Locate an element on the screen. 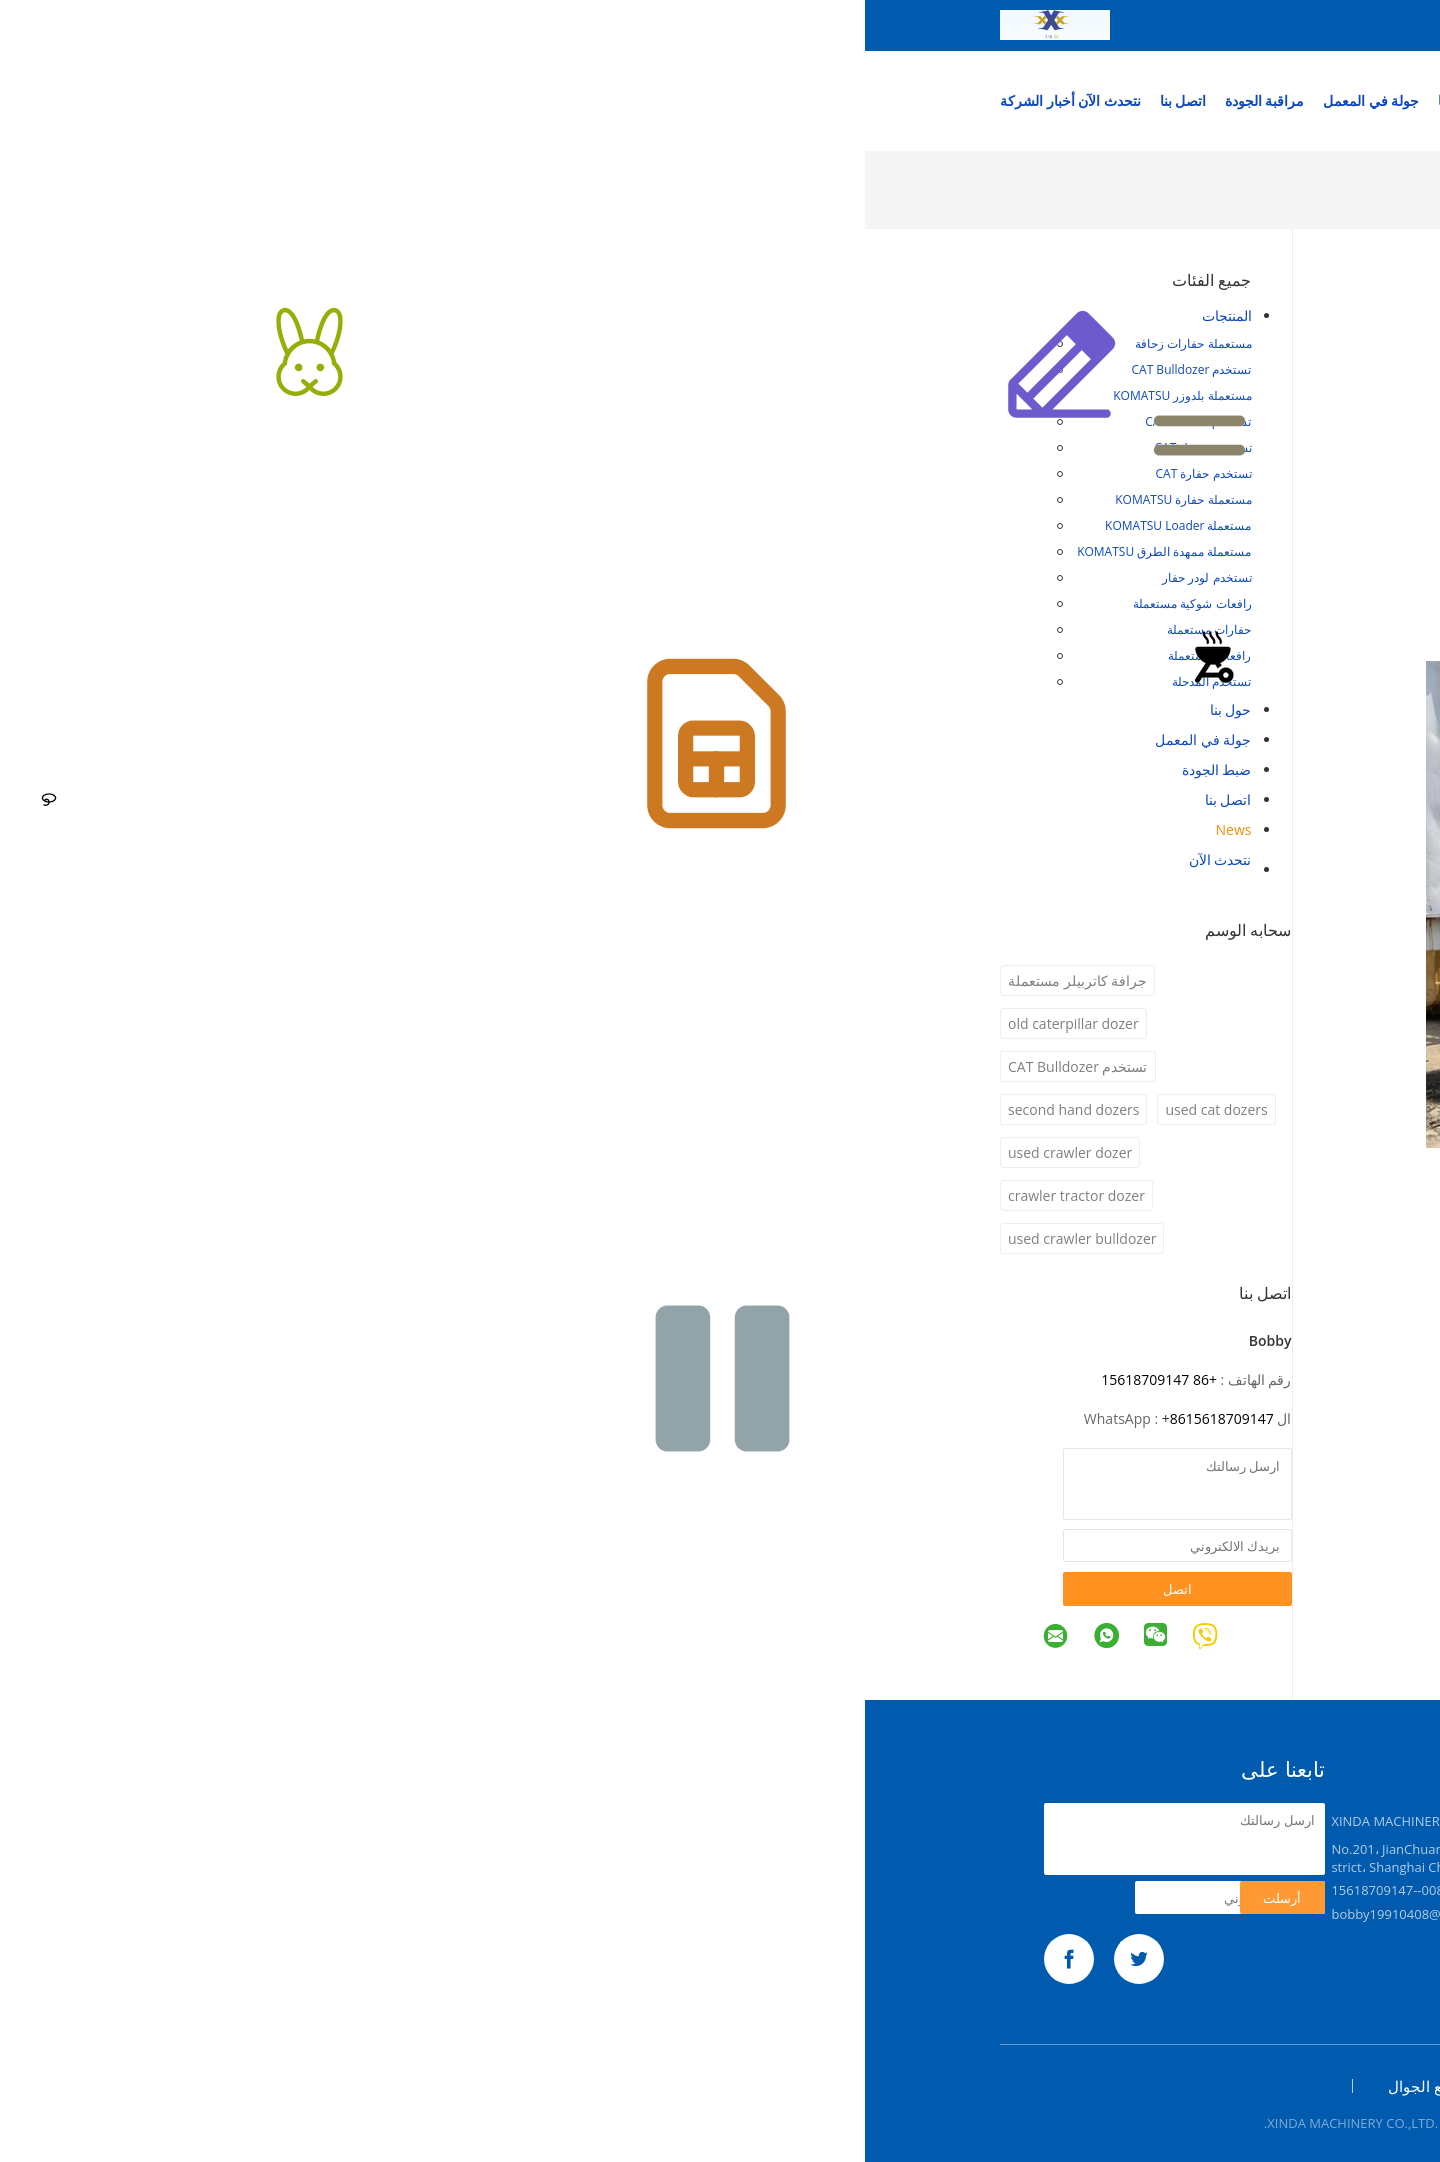 This screenshot has height=2162, width=1440. edit or modify content is located at coordinates (1059, 366).